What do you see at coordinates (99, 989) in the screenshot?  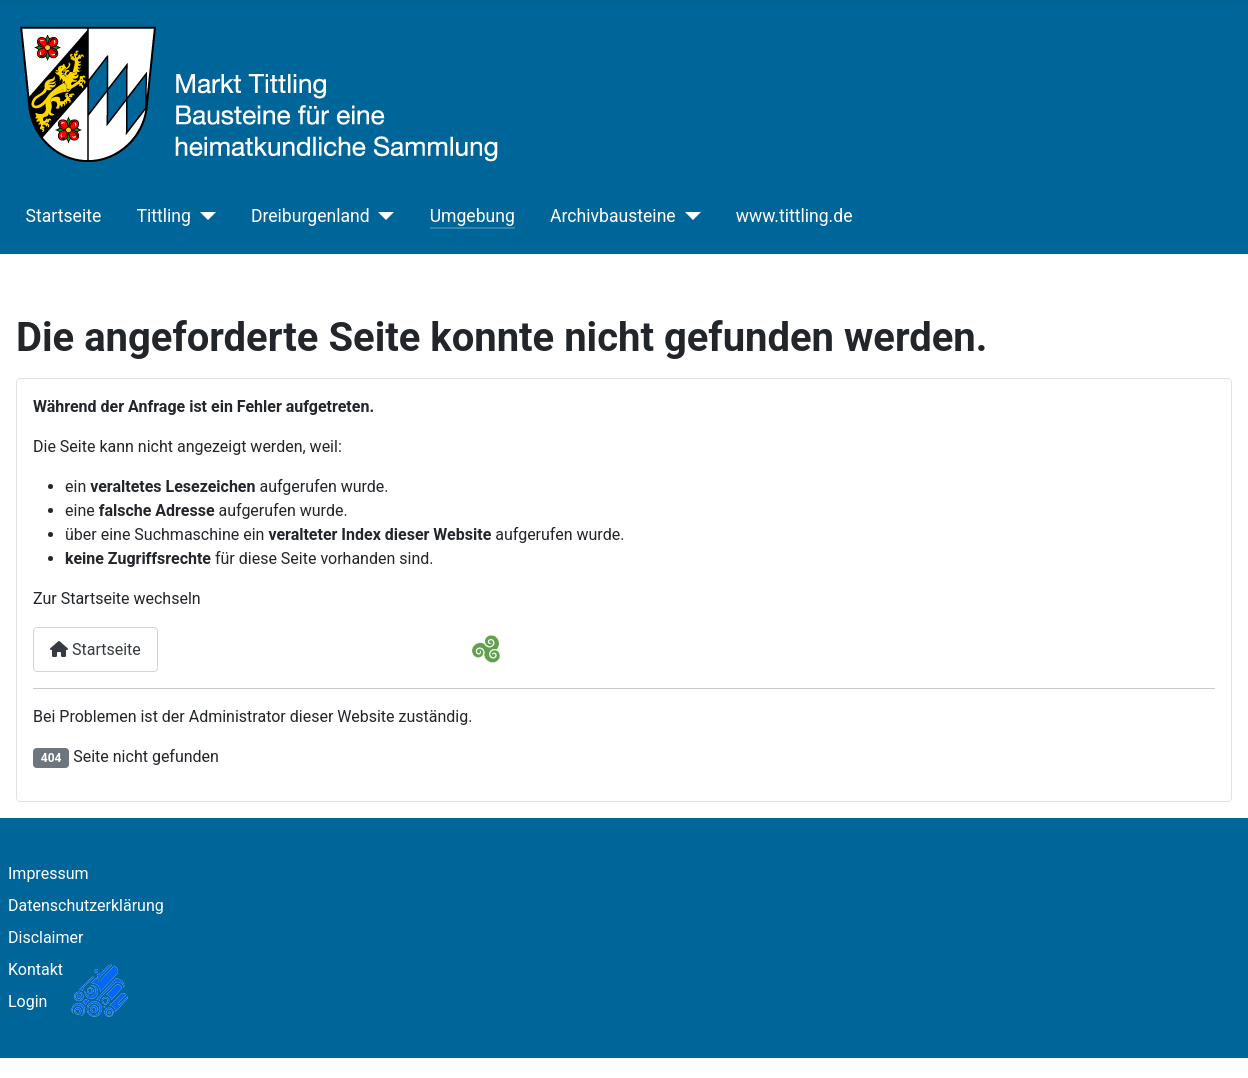 I see `wood resource inventory in a crafting game` at bounding box center [99, 989].